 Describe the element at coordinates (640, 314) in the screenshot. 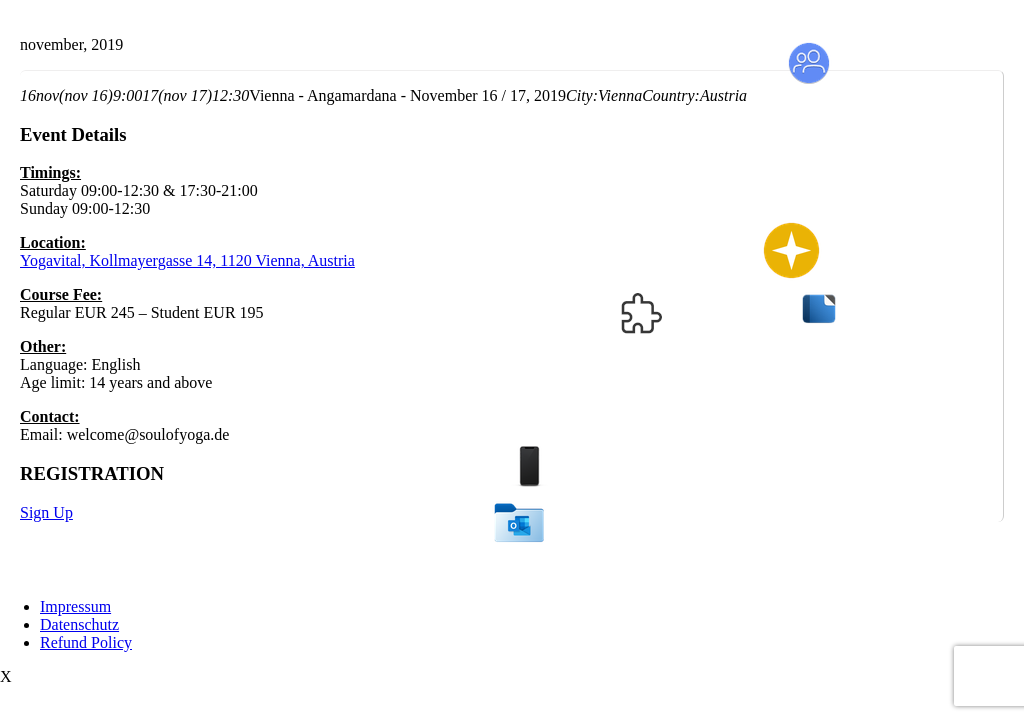

I see `manage browser extensions` at that location.